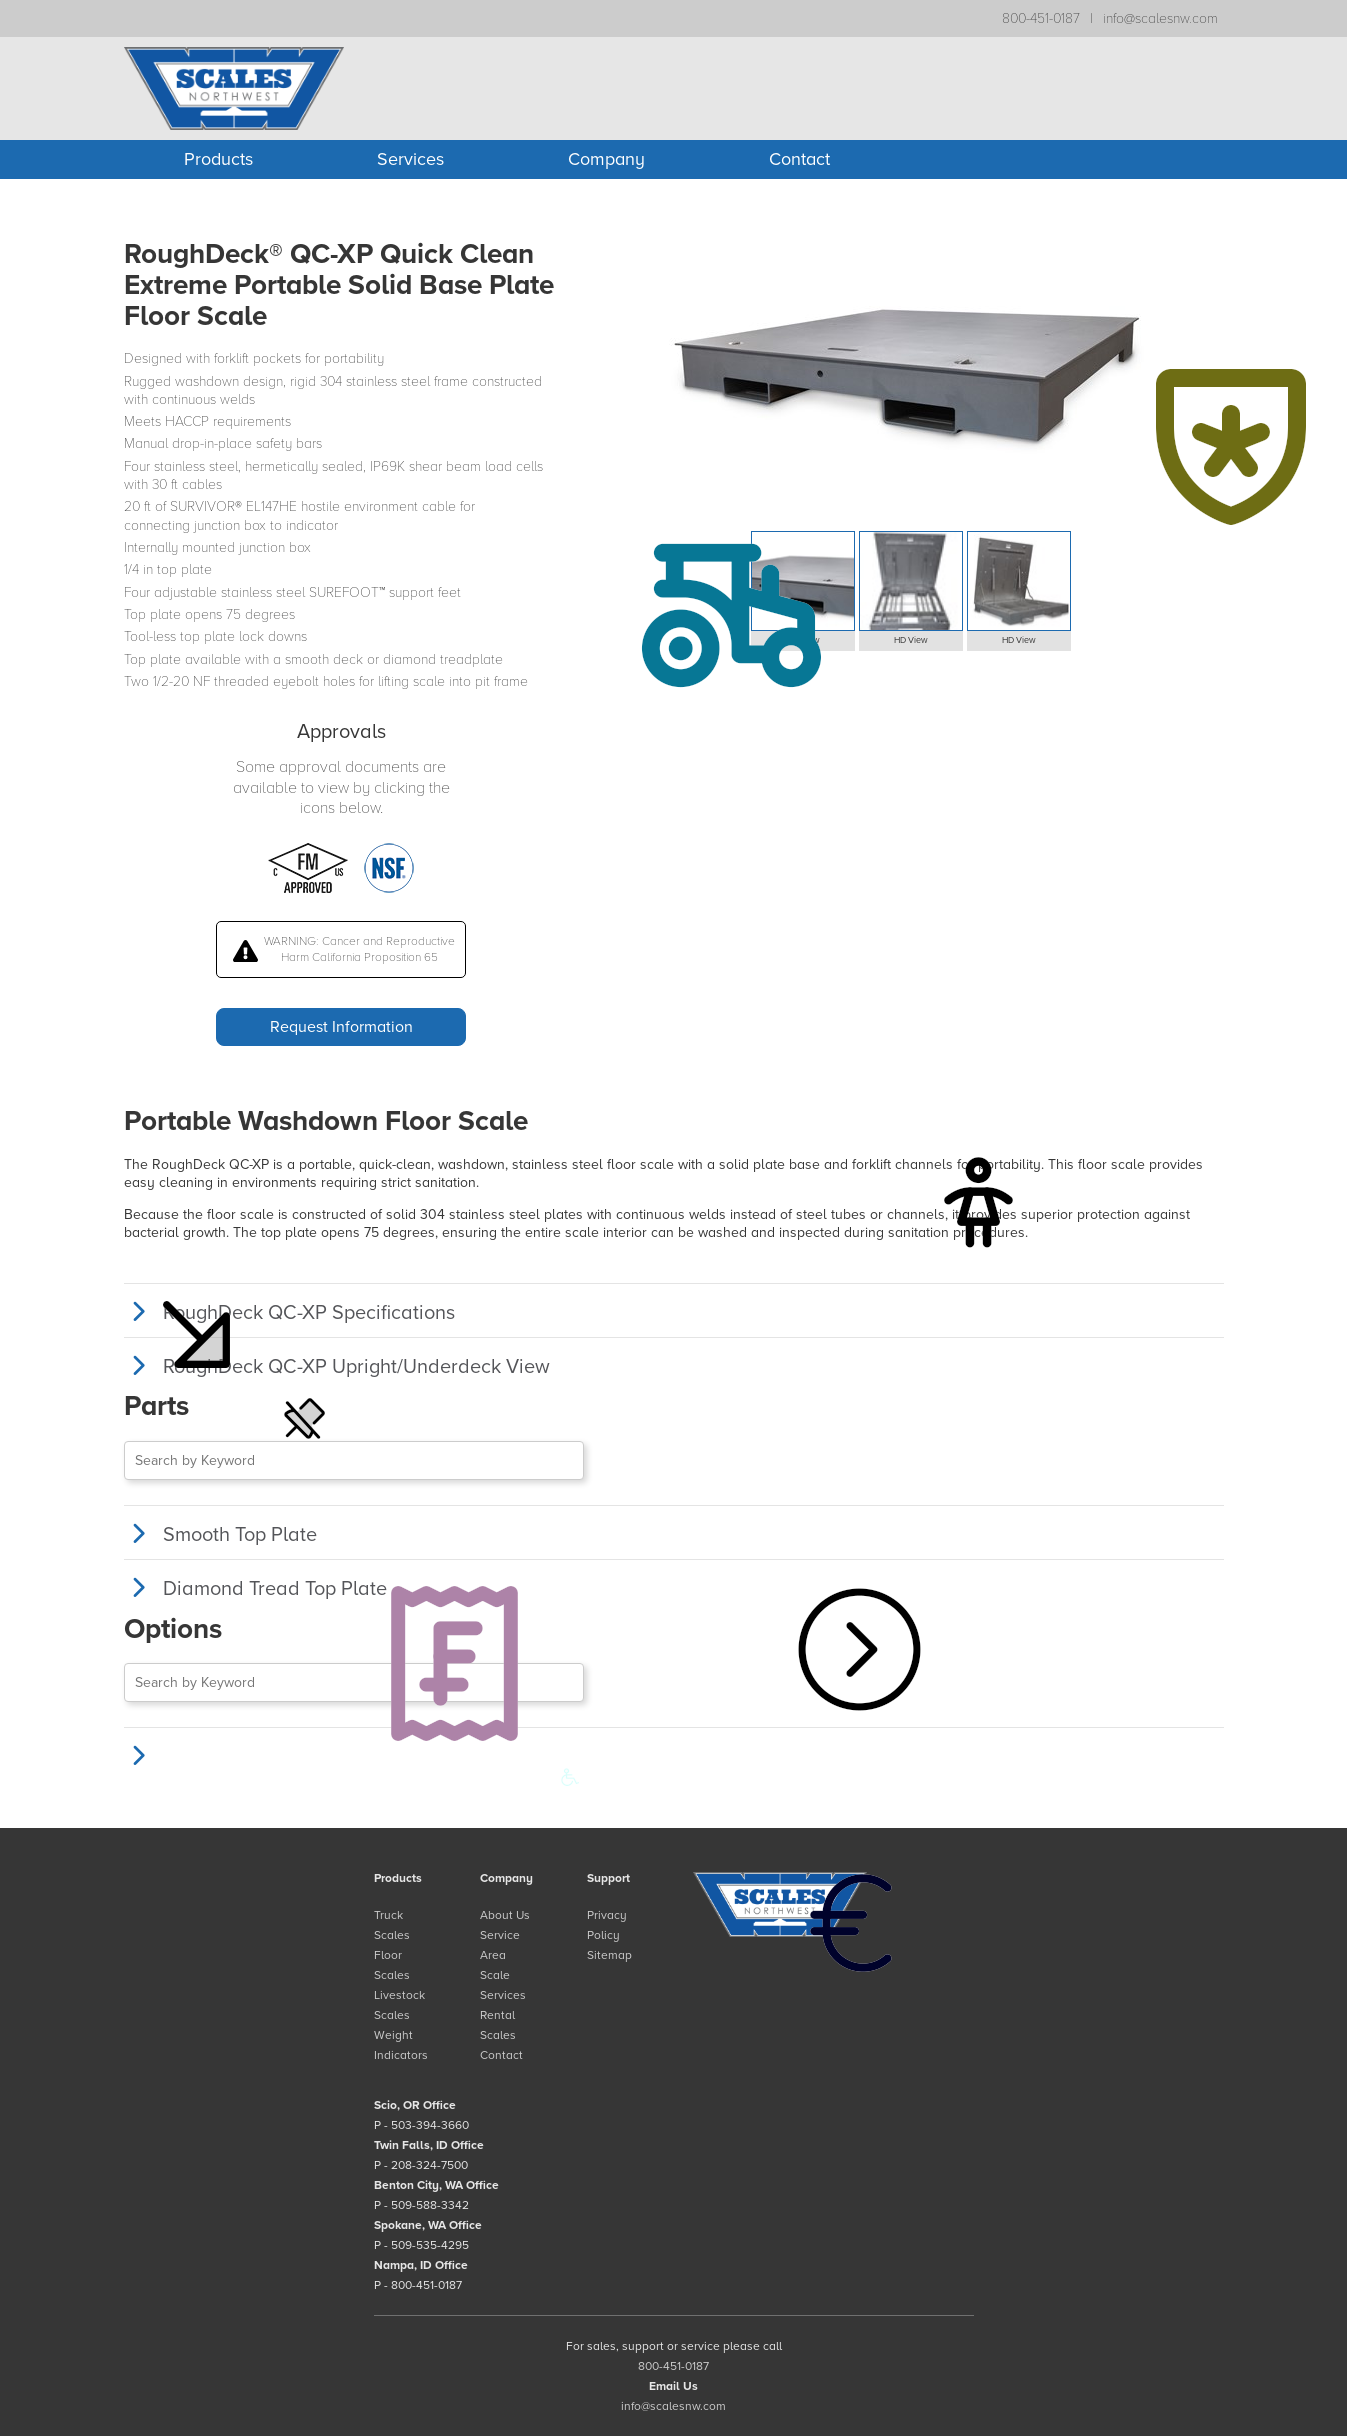 Image resolution: width=1347 pixels, height=2436 pixels. Describe the element at coordinates (454, 1663) in the screenshot. I see `view receipt or transaction in swiss francs` at that location.